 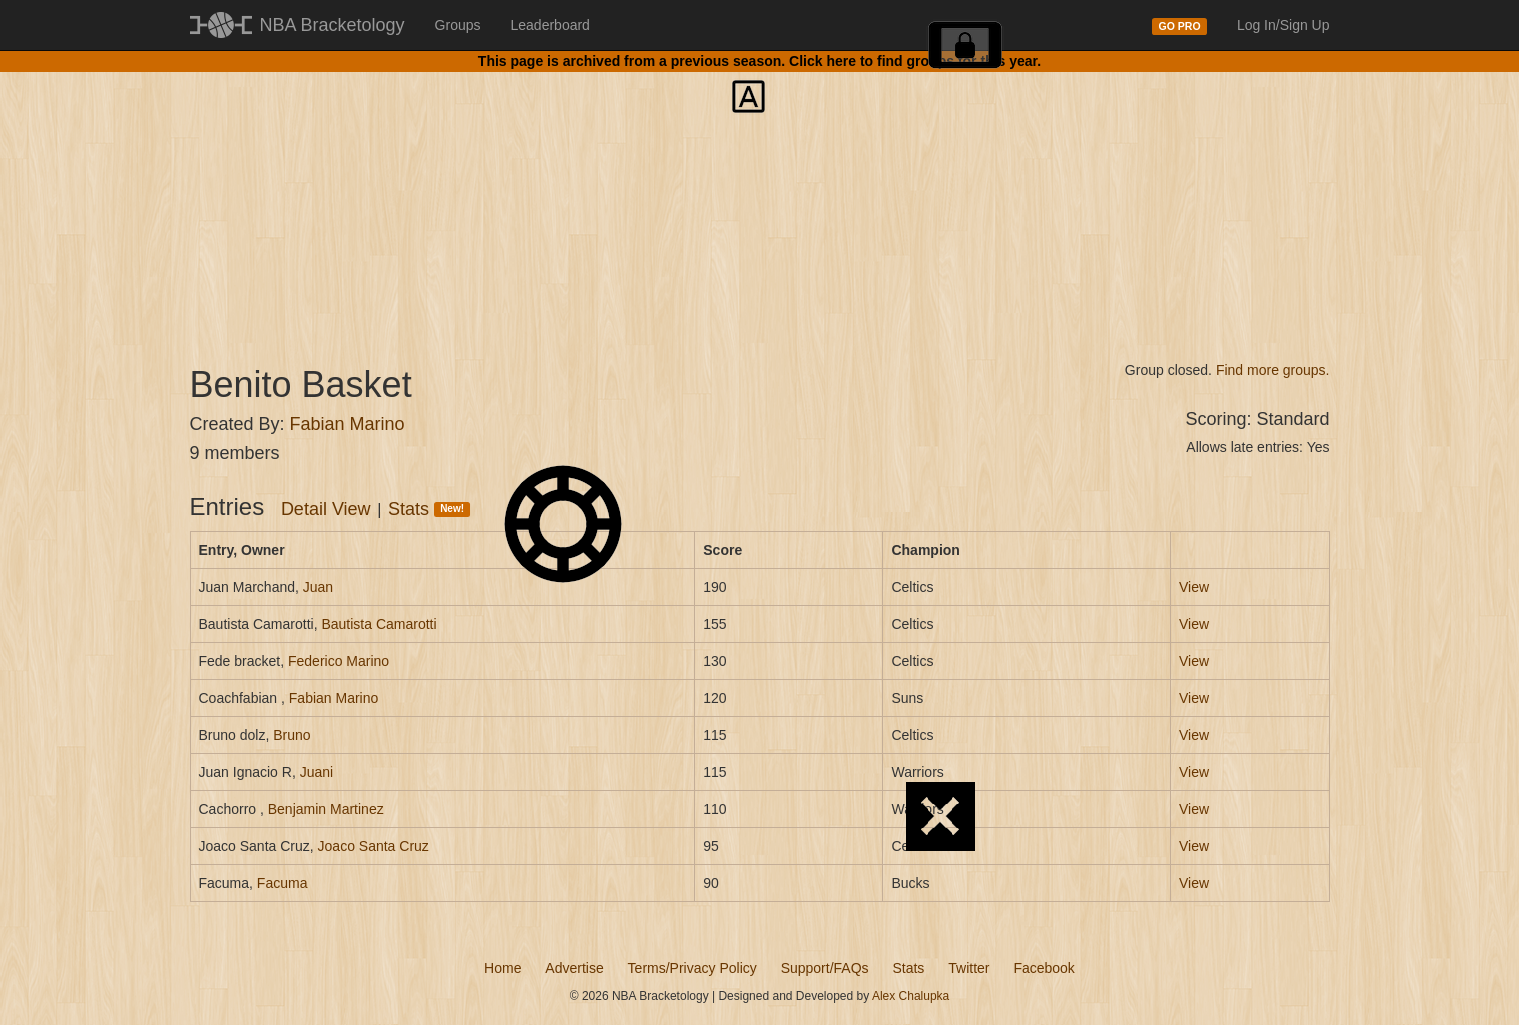 What do you see at coordinates (748, 96) in the screenshot?
I see `download or install new fonts` at bounding box center [748, 96].